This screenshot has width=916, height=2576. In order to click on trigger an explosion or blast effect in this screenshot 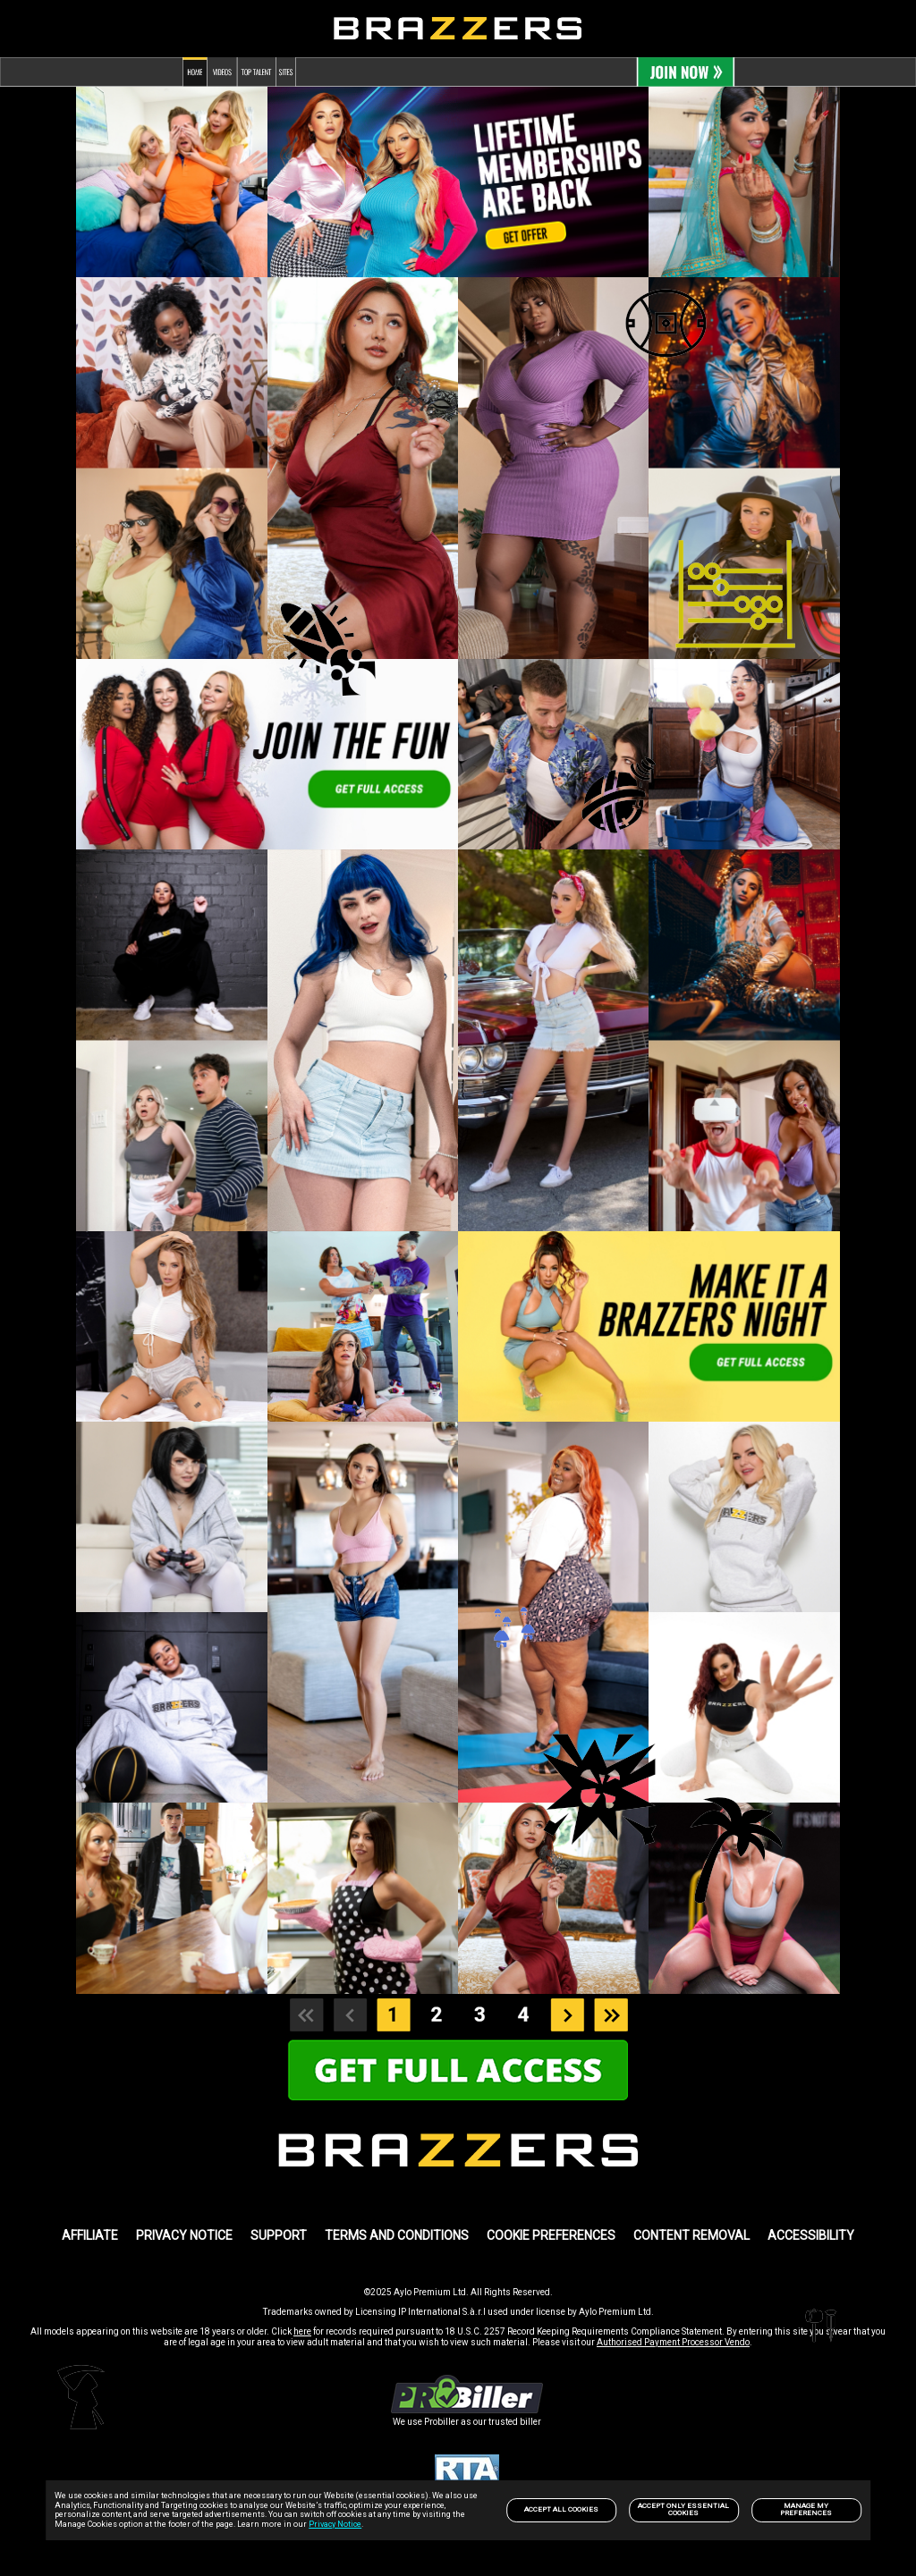, I will do `click(598, 1790)`.